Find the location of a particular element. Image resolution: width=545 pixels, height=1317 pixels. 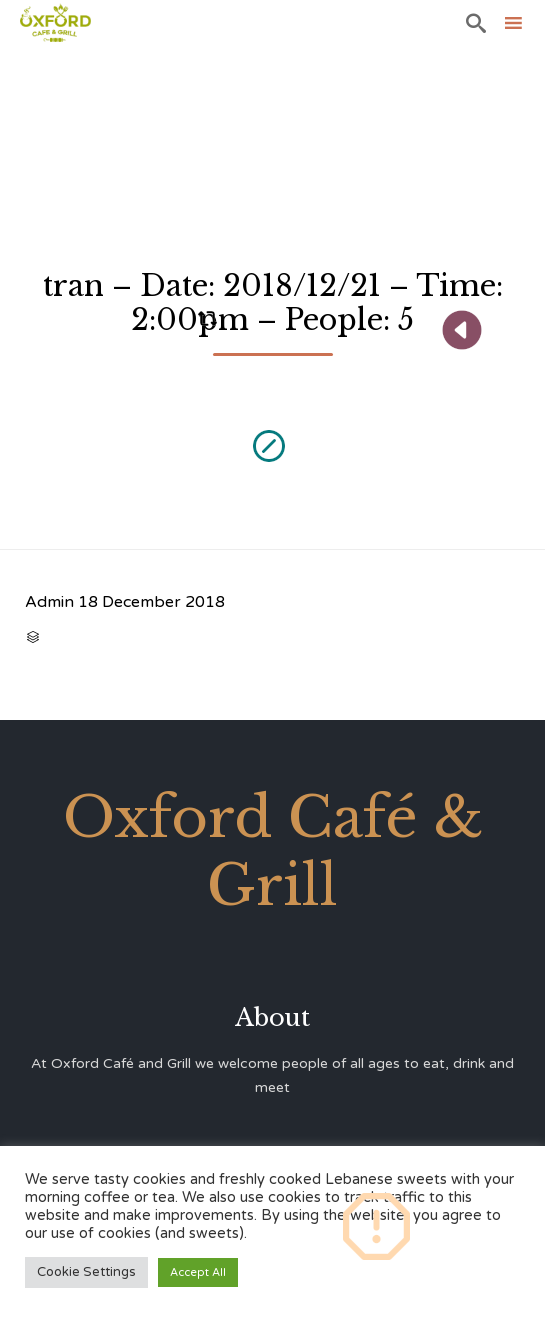

retweet or repost this content is located at coordinates (207, 318).